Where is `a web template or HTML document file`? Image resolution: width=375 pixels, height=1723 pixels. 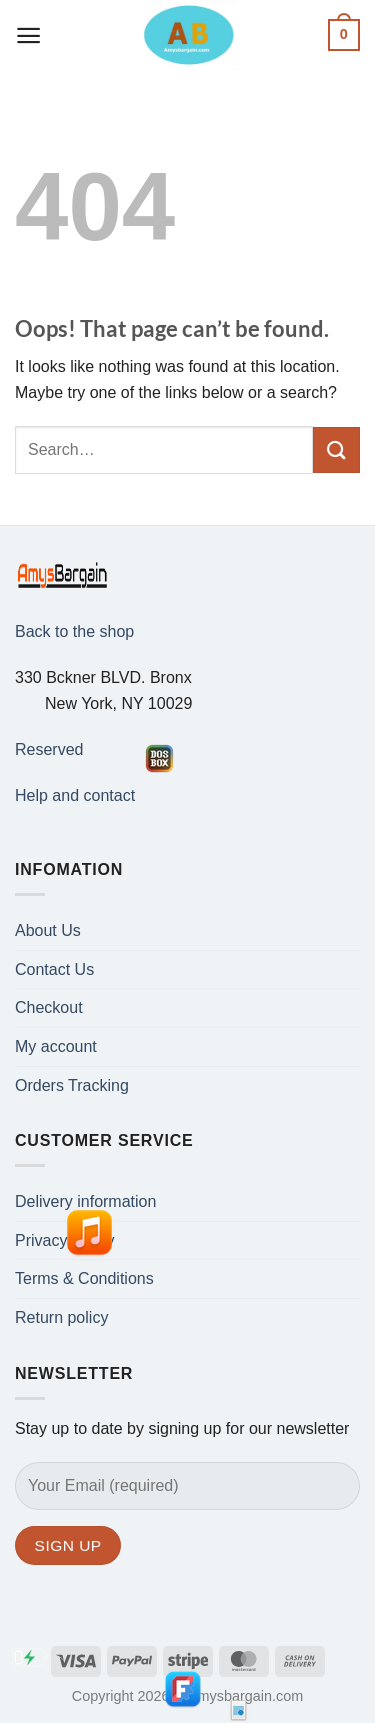 a web template or HTML document file is located at coordinates (238, 1710).